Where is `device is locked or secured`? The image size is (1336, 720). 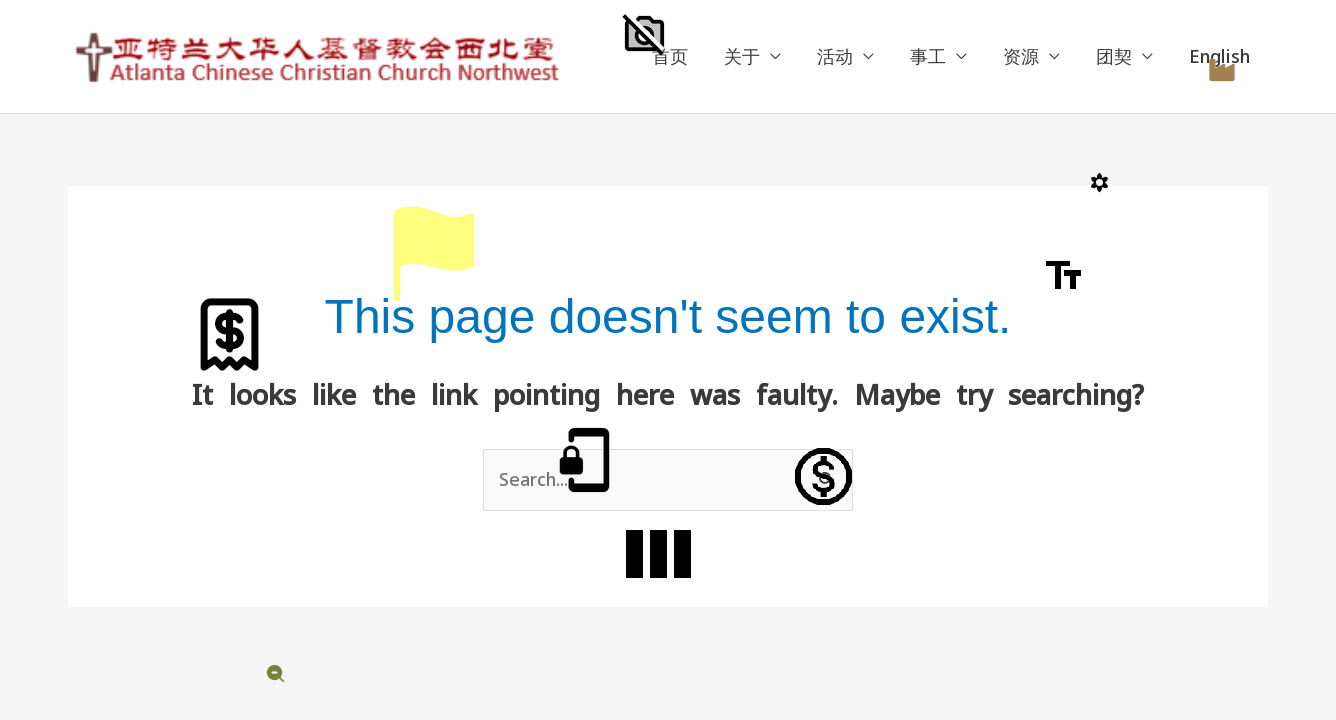
device is locked or secured is located at coordinates (583, 460).